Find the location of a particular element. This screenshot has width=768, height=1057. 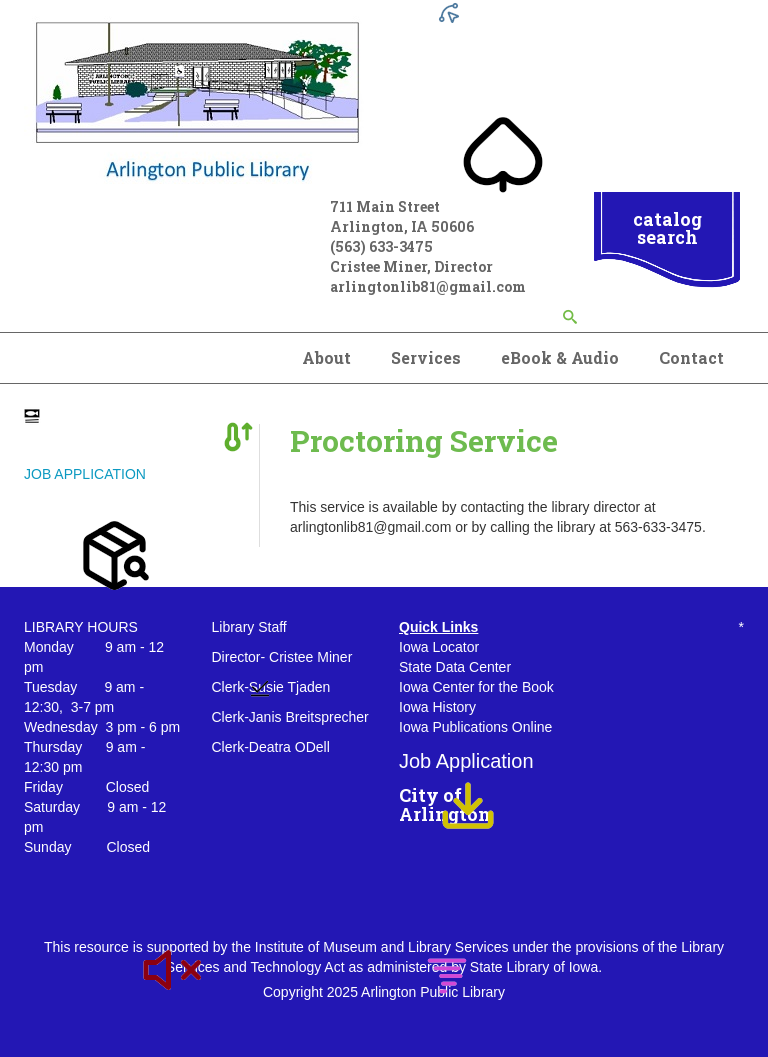

confirm or submit an action is located at coordinates (260, 689).